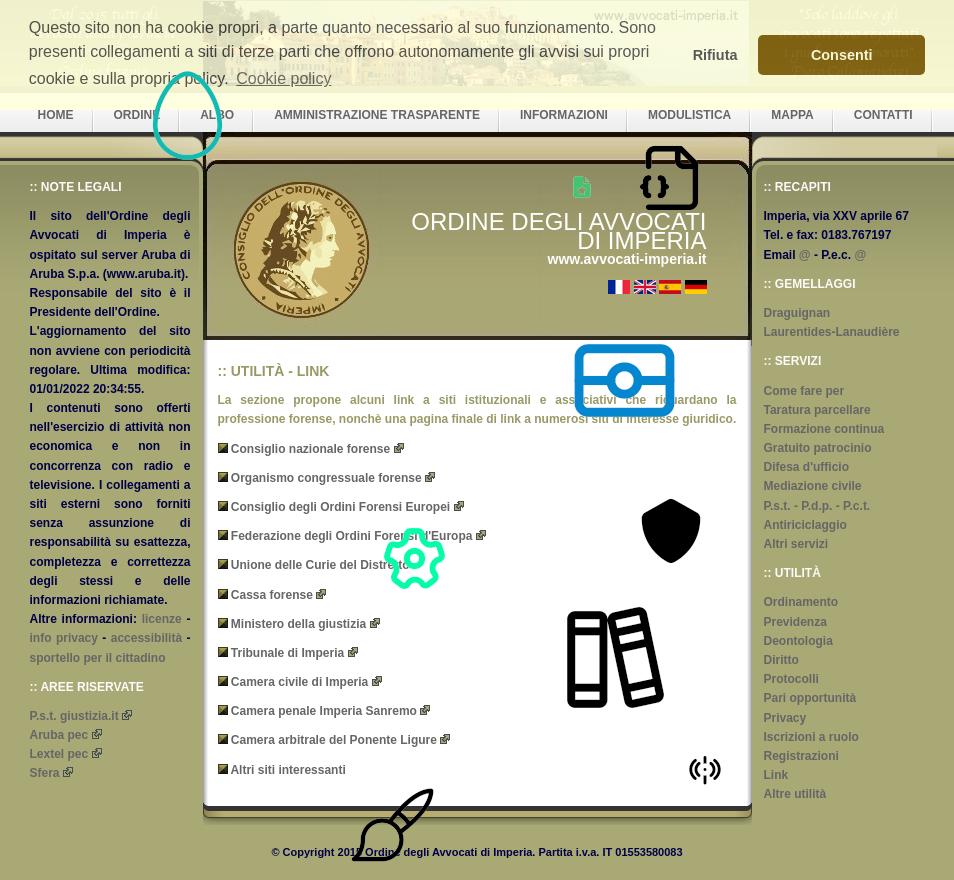  I want to click on open JSON file, so click(672, 178).